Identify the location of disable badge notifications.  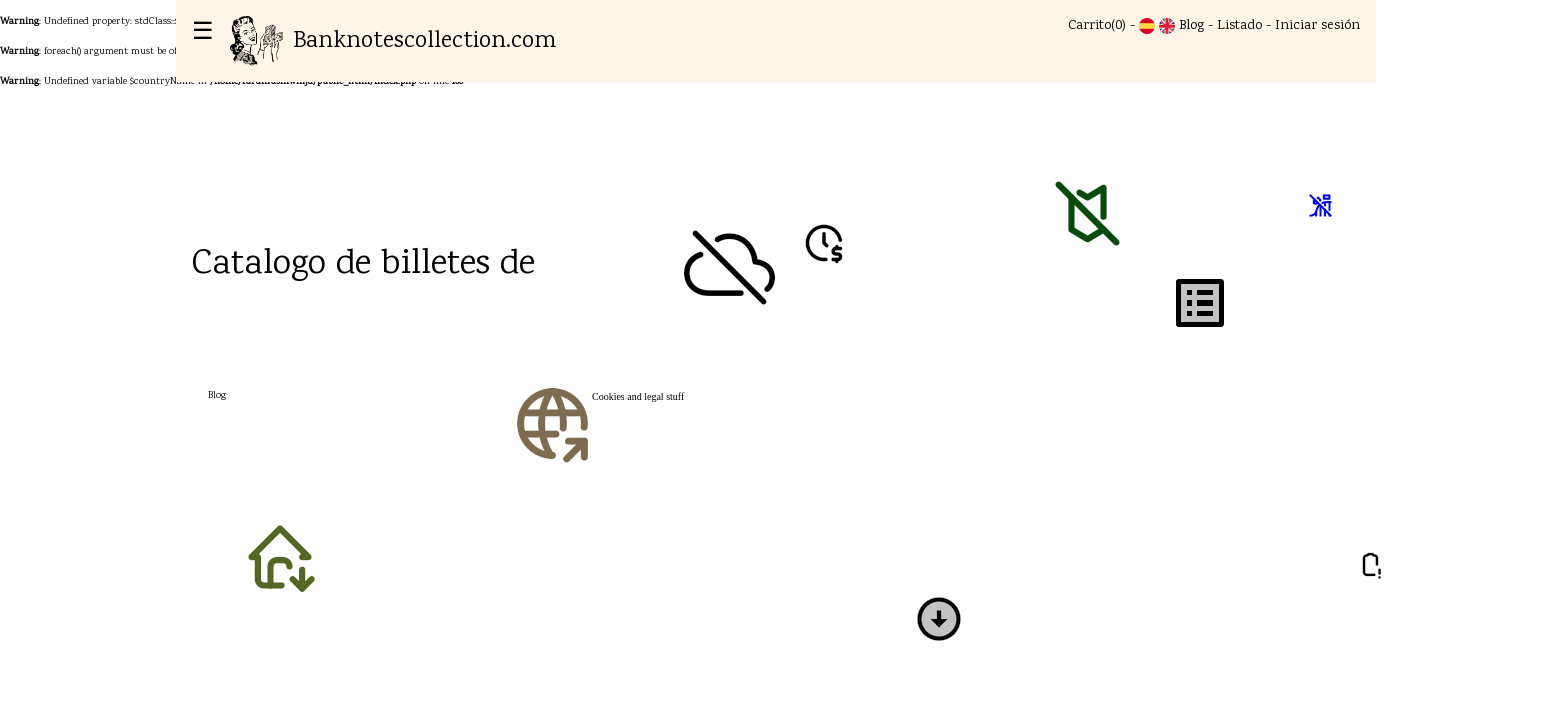
(1087, 213).